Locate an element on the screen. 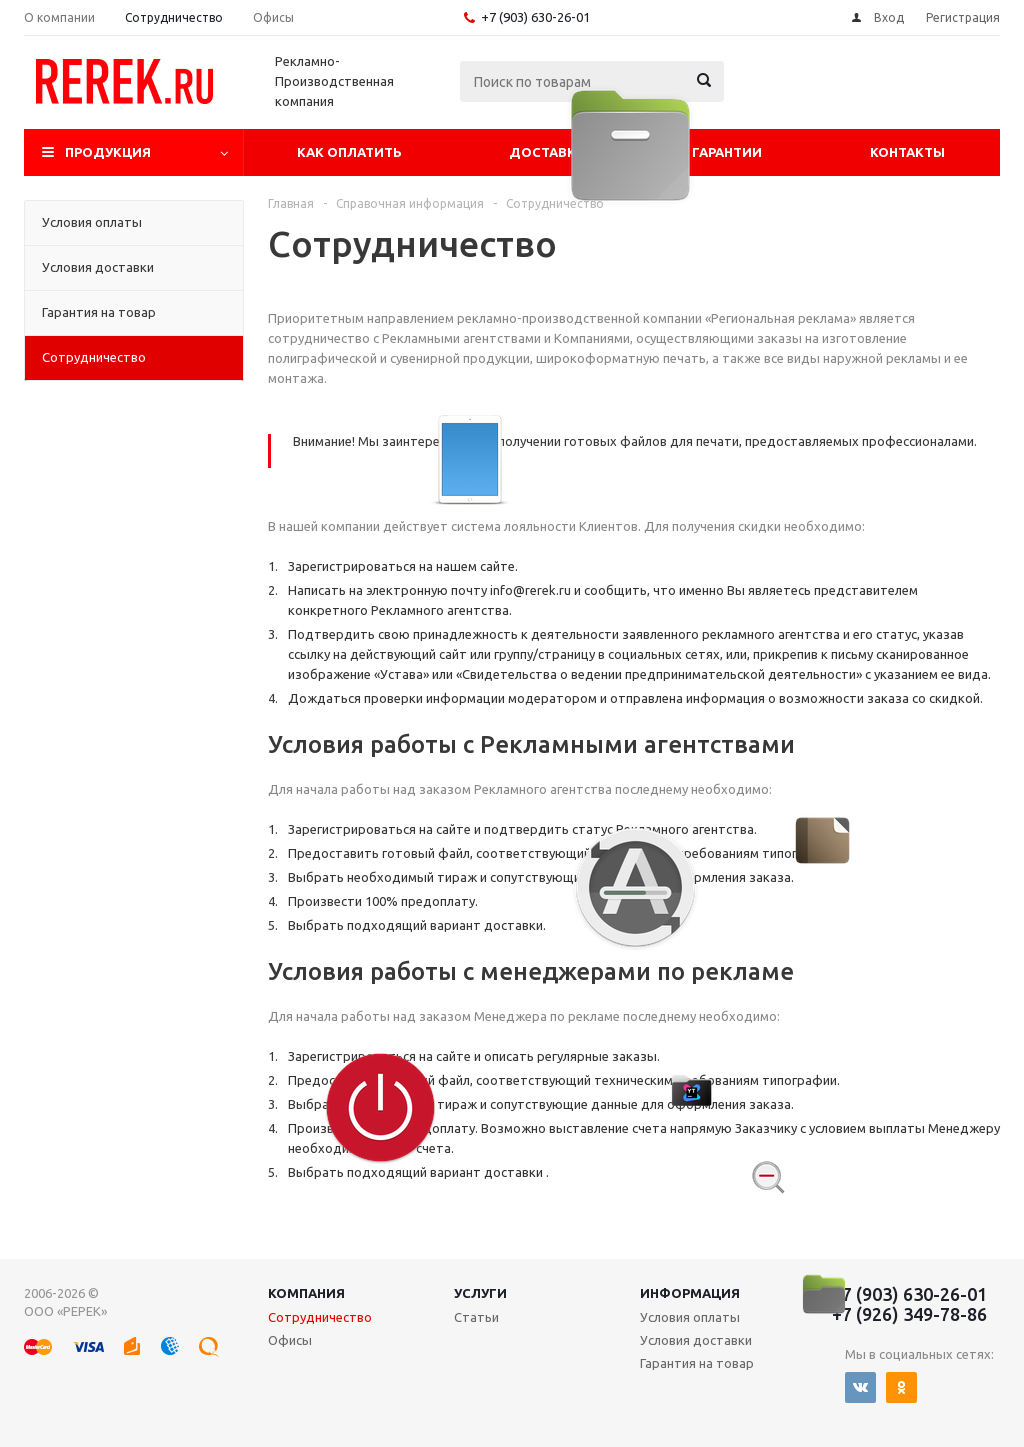  an open folder displaying its contents is located at coordinates (824, 1294).